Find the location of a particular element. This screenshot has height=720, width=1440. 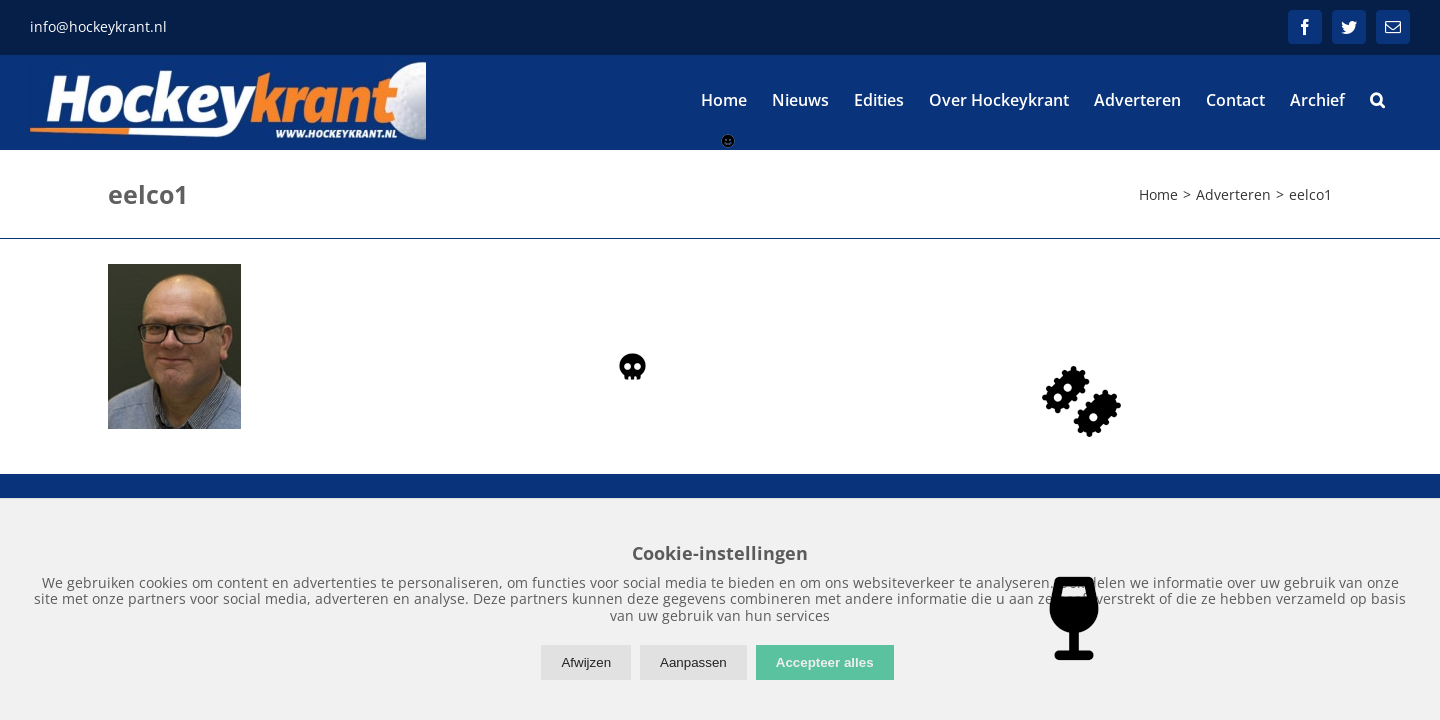

indicates danger or fatal error is located at coordinates (632, 366).